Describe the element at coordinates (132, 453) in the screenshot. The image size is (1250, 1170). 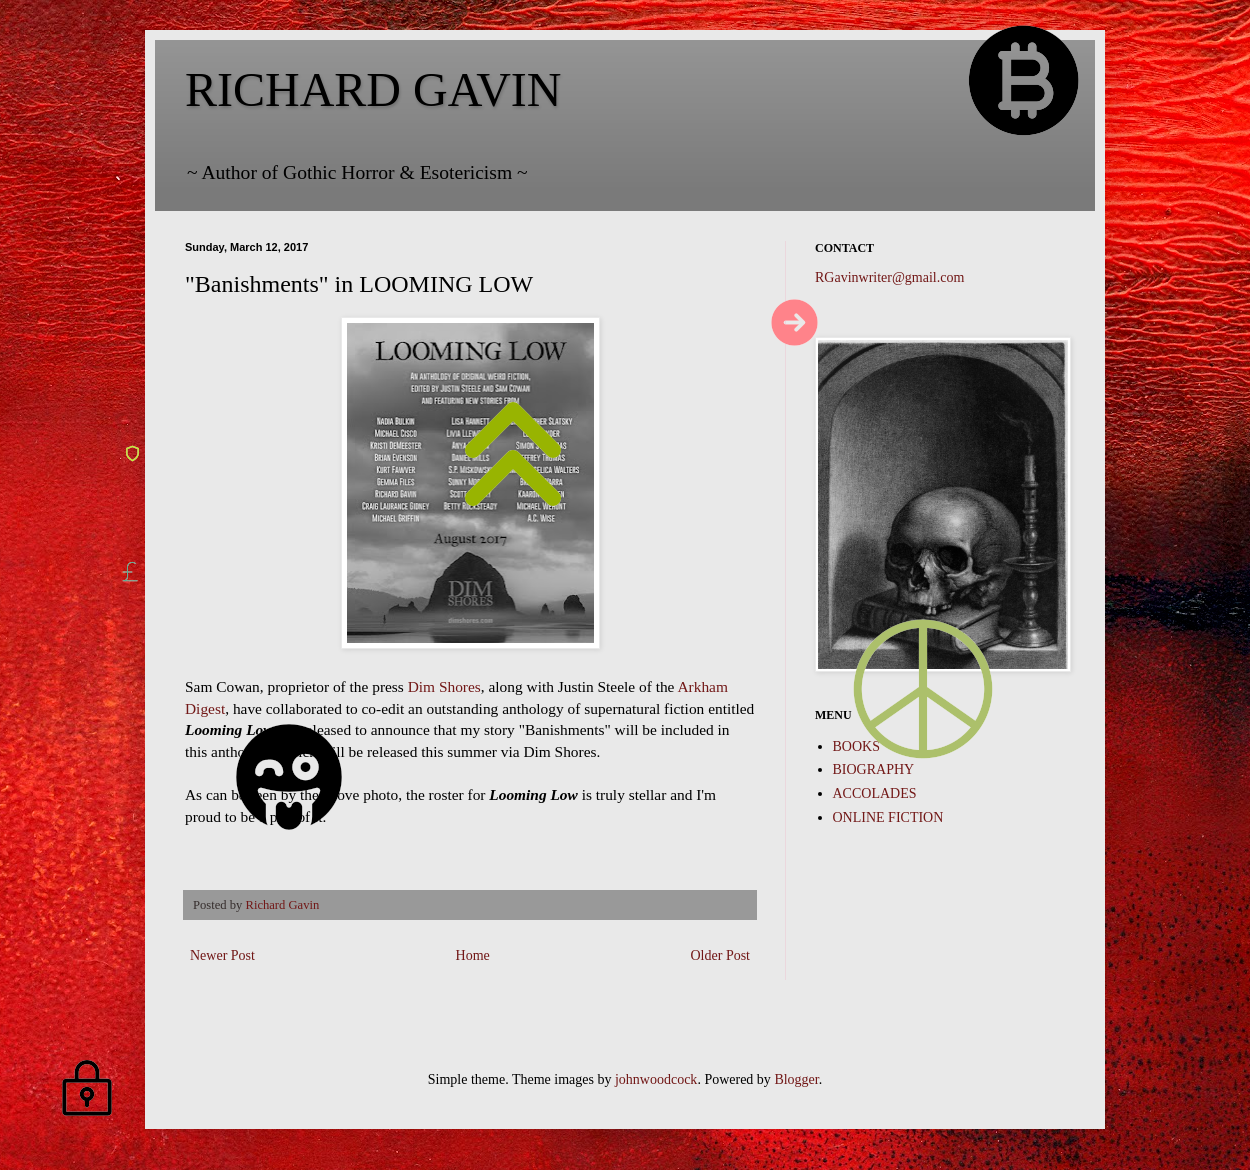
I see `access security settings` at that location.